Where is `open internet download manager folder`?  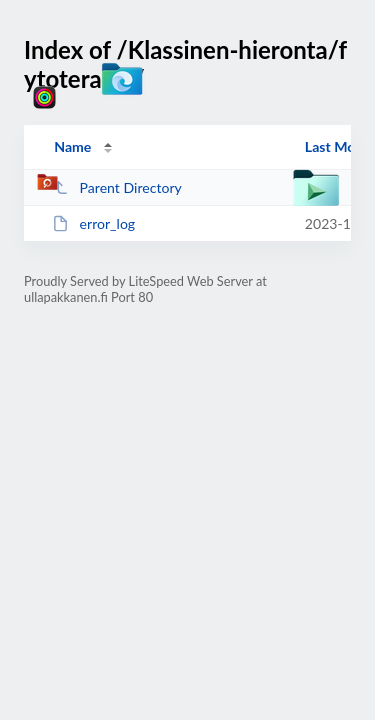 open internet download manager folder is located at coordinates (316, 189).